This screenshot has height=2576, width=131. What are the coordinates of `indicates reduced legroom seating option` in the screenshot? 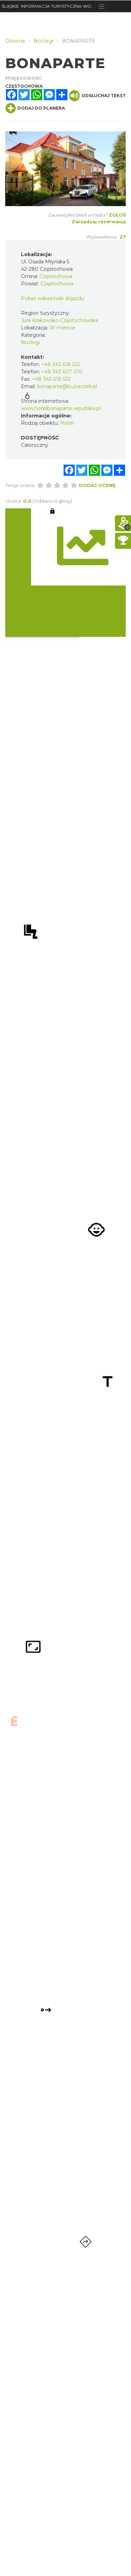 It's located at (31, 932).